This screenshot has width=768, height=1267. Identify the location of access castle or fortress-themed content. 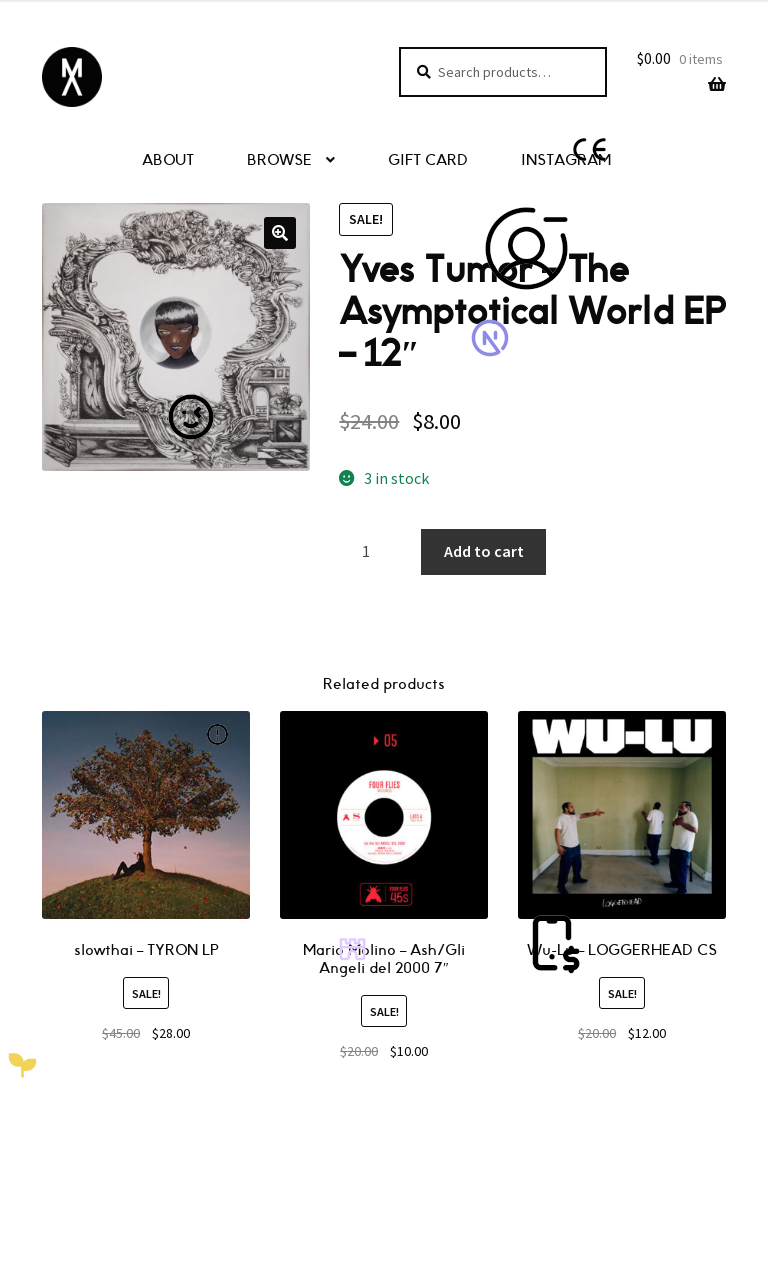
(352, 948).